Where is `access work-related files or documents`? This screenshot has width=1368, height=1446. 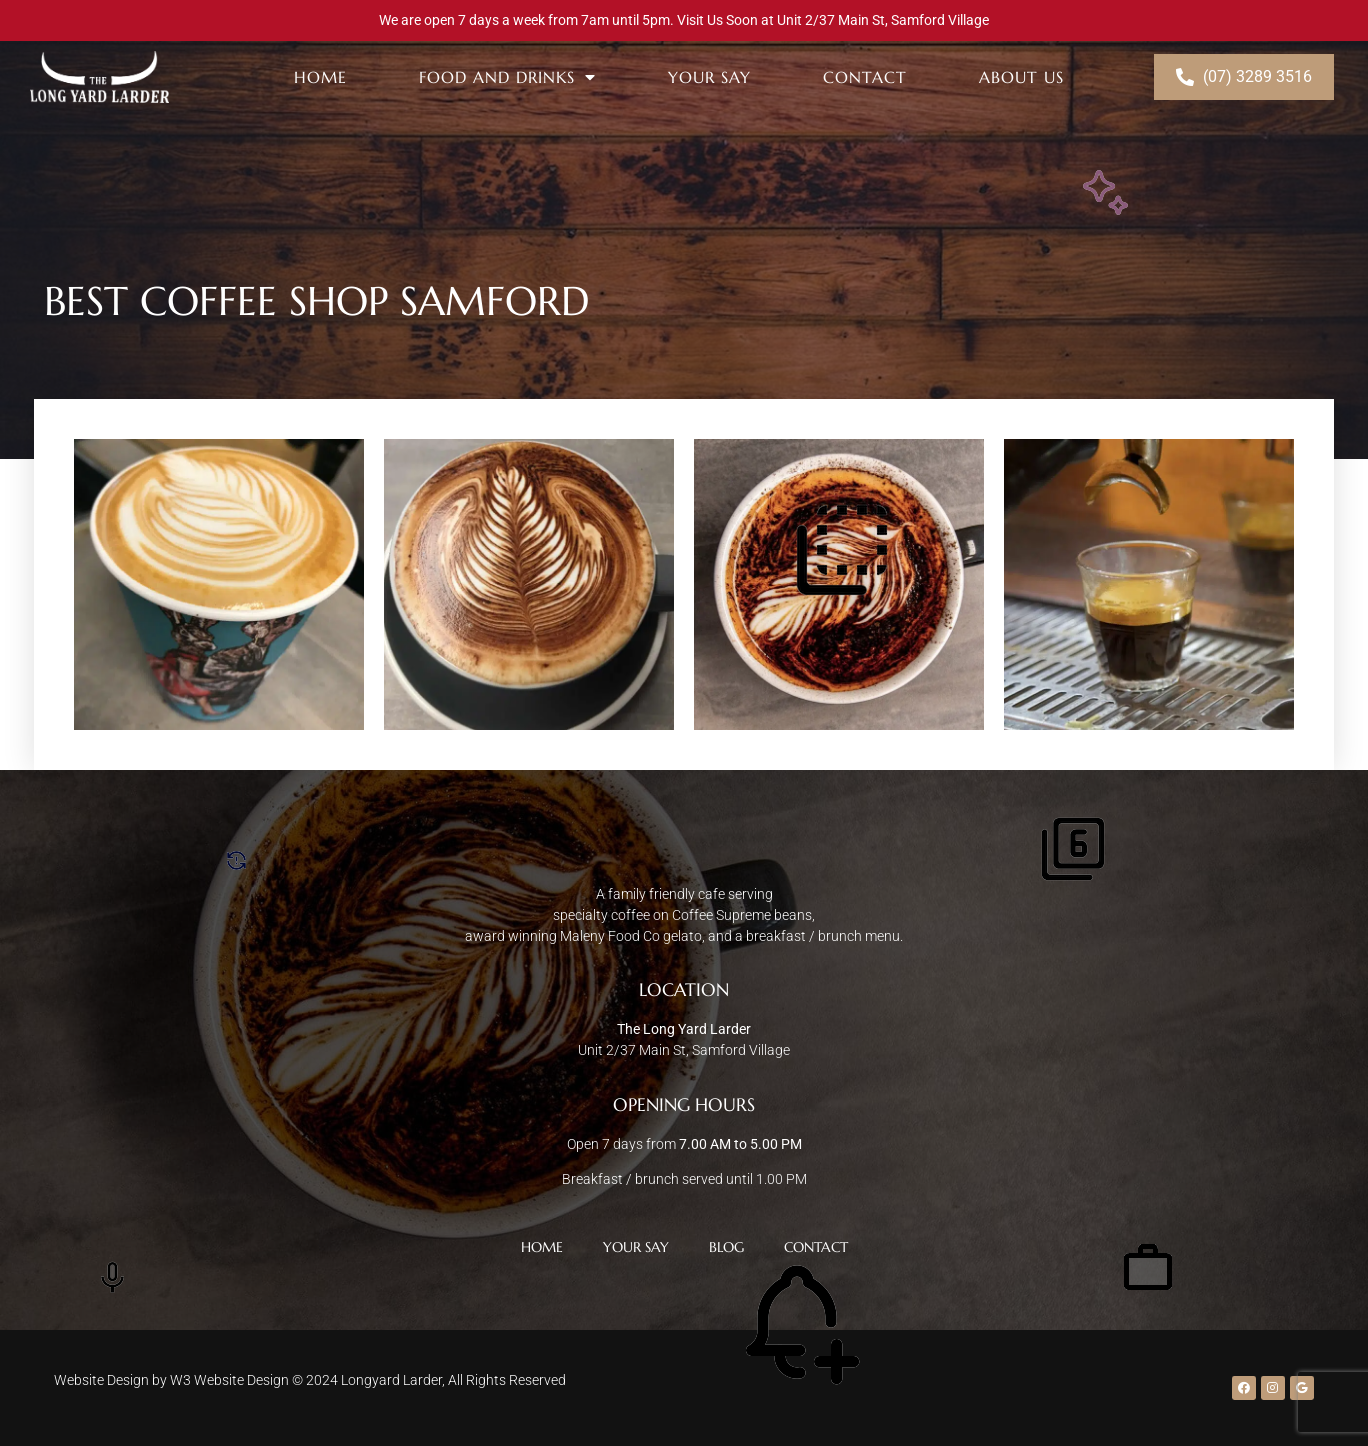
access work-related files or documents is located at coordinates (1148, 1268).